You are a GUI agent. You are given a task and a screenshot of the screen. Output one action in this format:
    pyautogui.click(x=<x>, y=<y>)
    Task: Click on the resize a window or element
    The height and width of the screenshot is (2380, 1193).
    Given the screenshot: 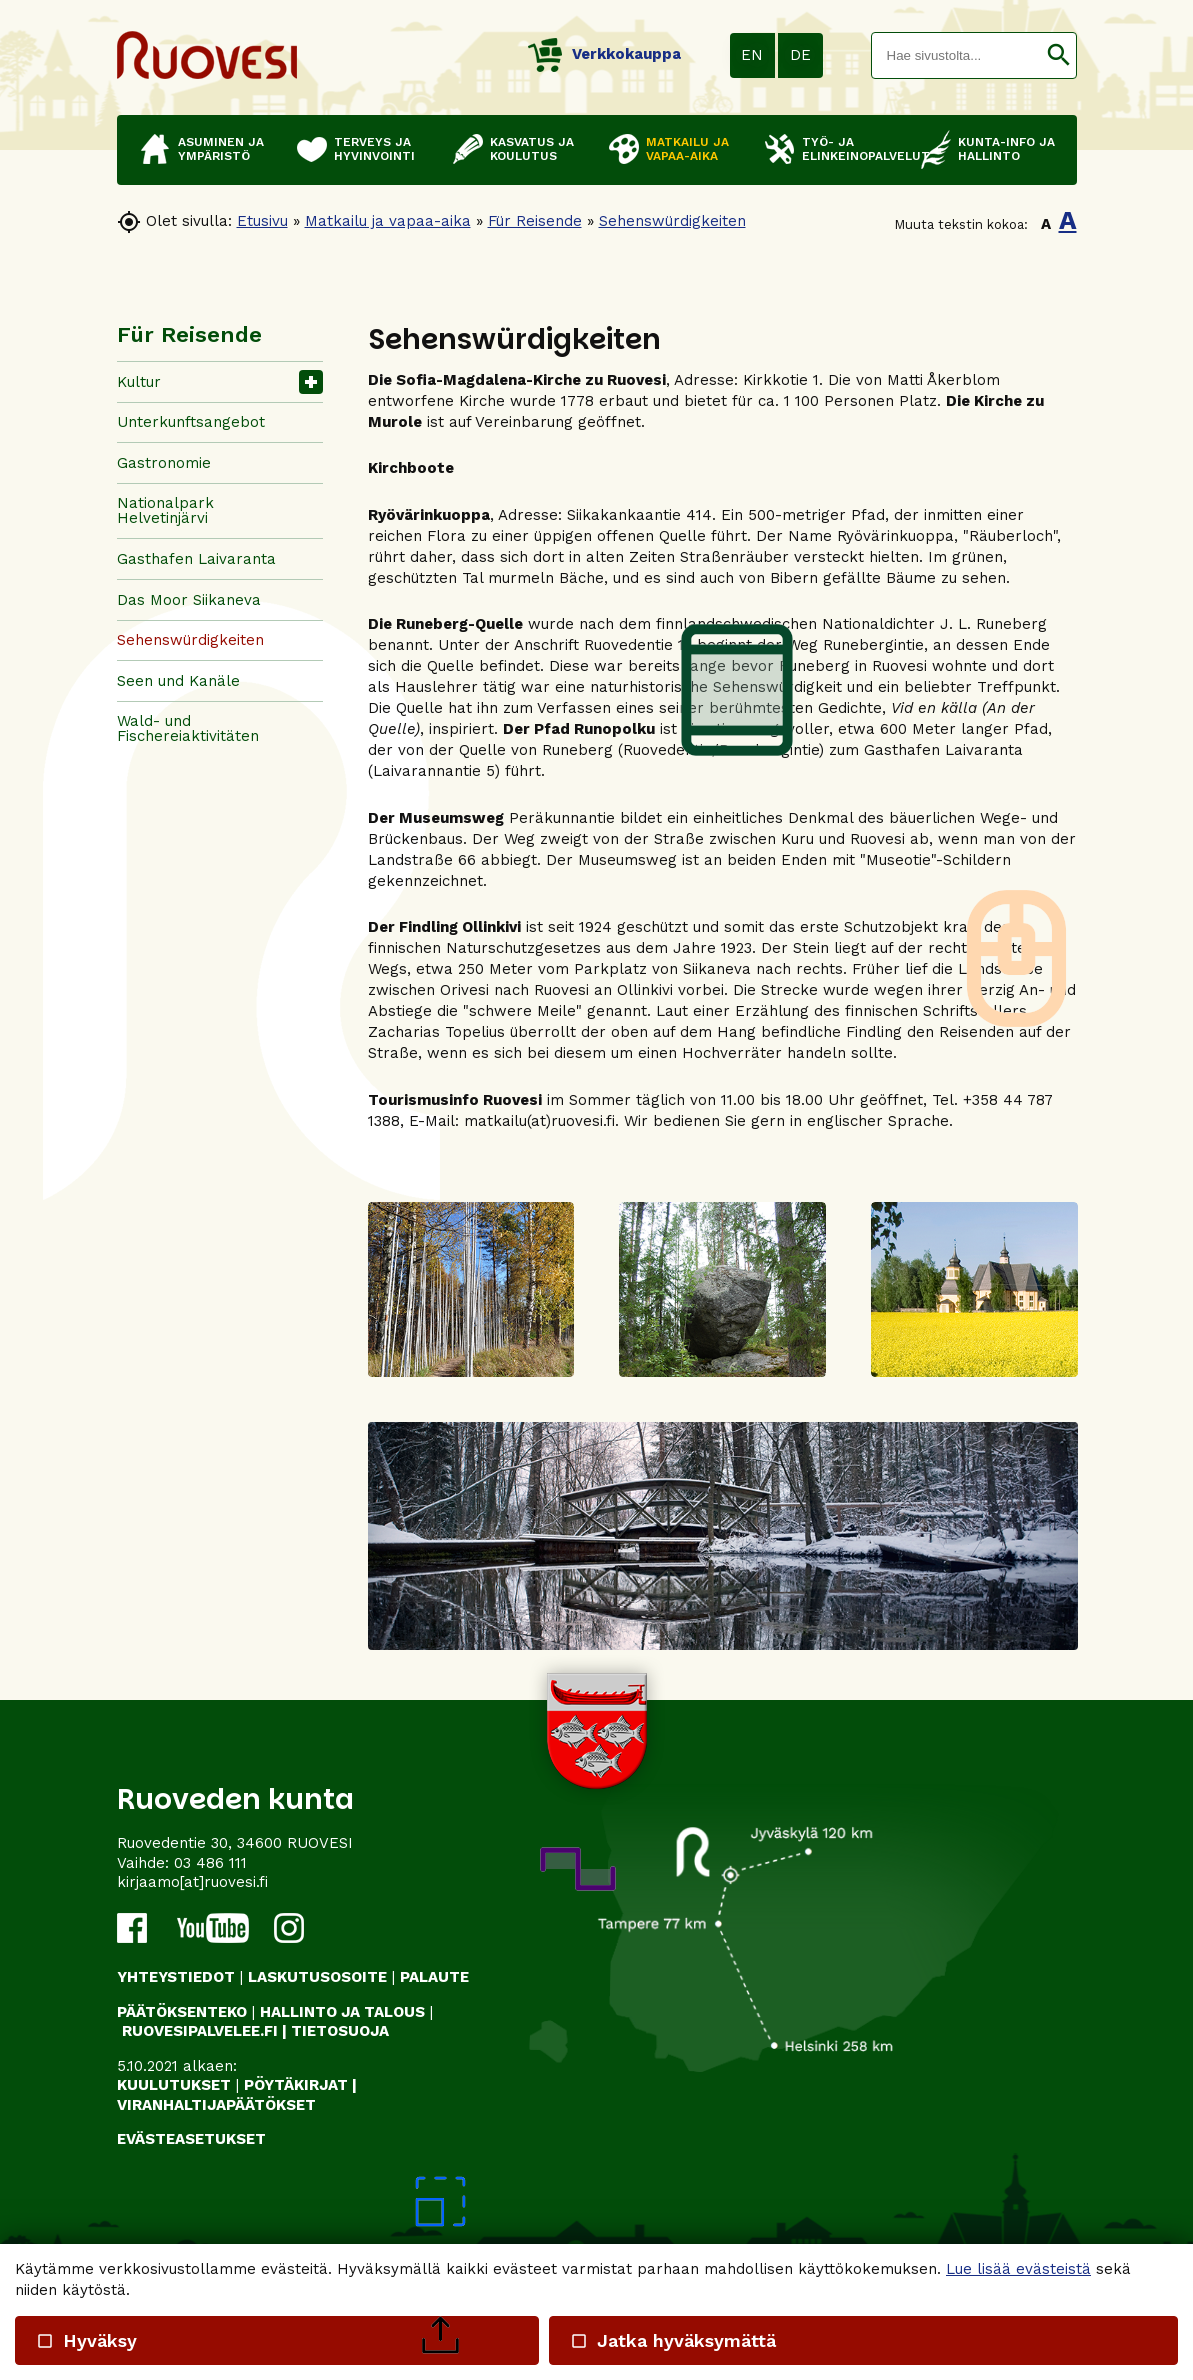 What is the action you would take?
    pyautogui.click(x=440, y=2201)
    